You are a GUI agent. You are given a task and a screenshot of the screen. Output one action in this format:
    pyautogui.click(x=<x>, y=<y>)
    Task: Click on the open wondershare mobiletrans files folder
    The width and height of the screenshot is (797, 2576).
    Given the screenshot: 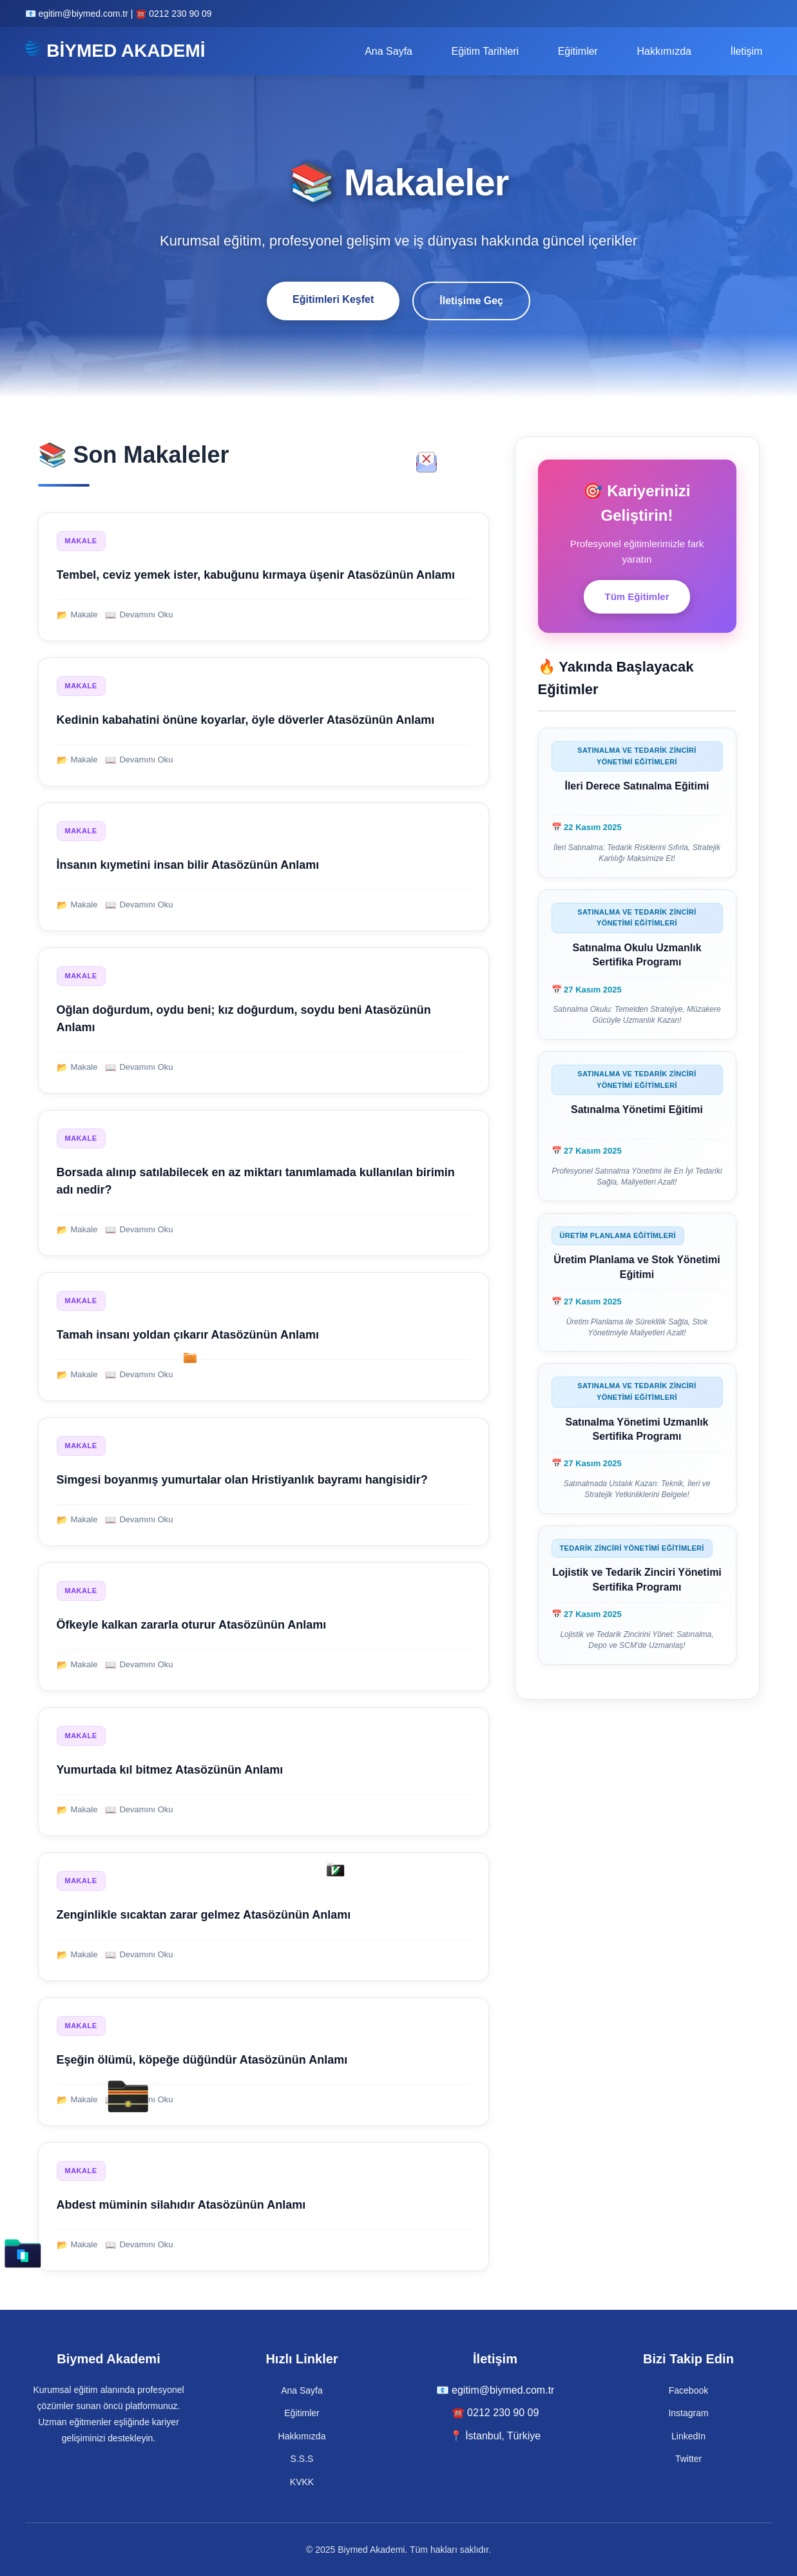 What is the action you would take?
    pyautogui.click(x=23, y=2254)
    